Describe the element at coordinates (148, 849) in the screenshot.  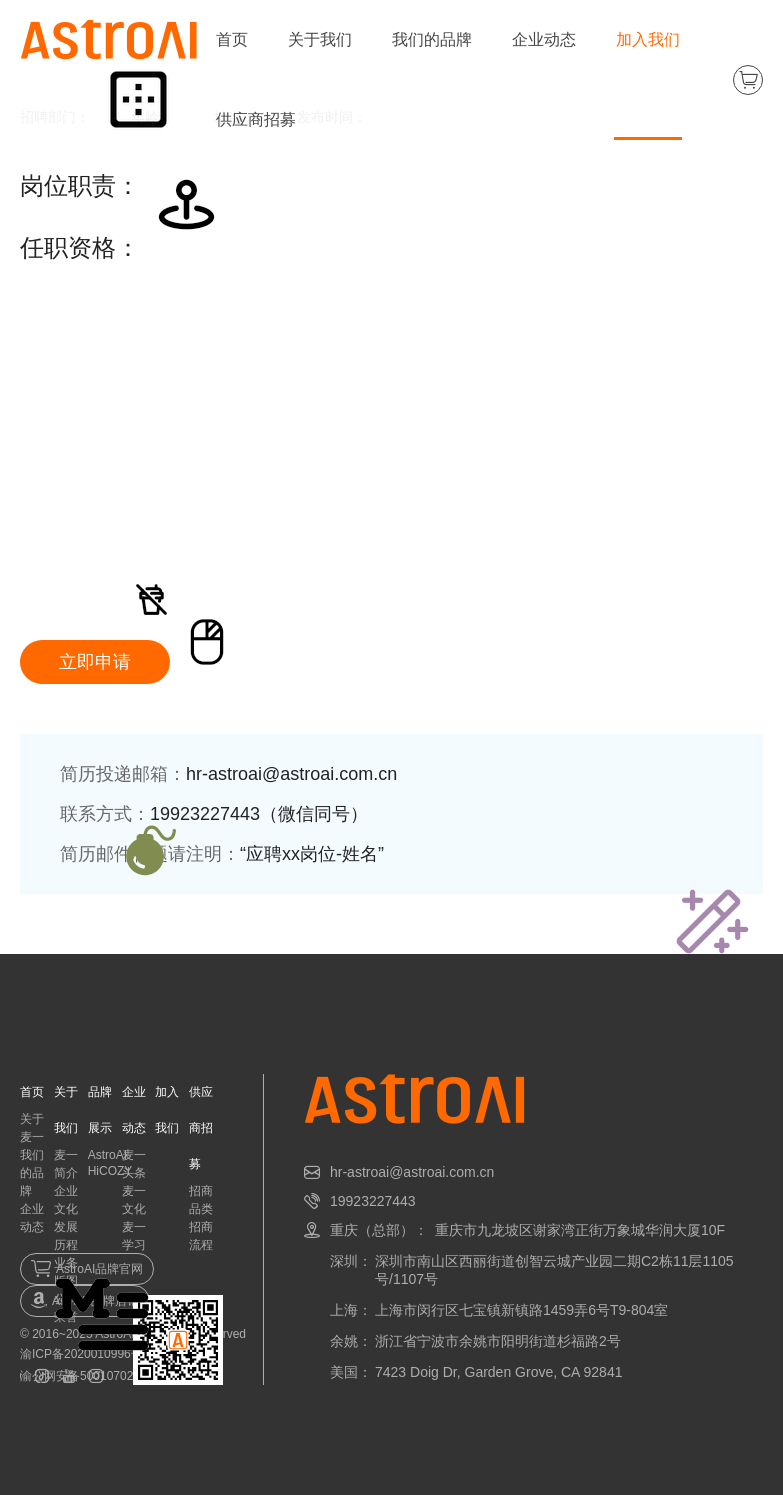
I see `indicates a destructive or dangerous action` at that location.